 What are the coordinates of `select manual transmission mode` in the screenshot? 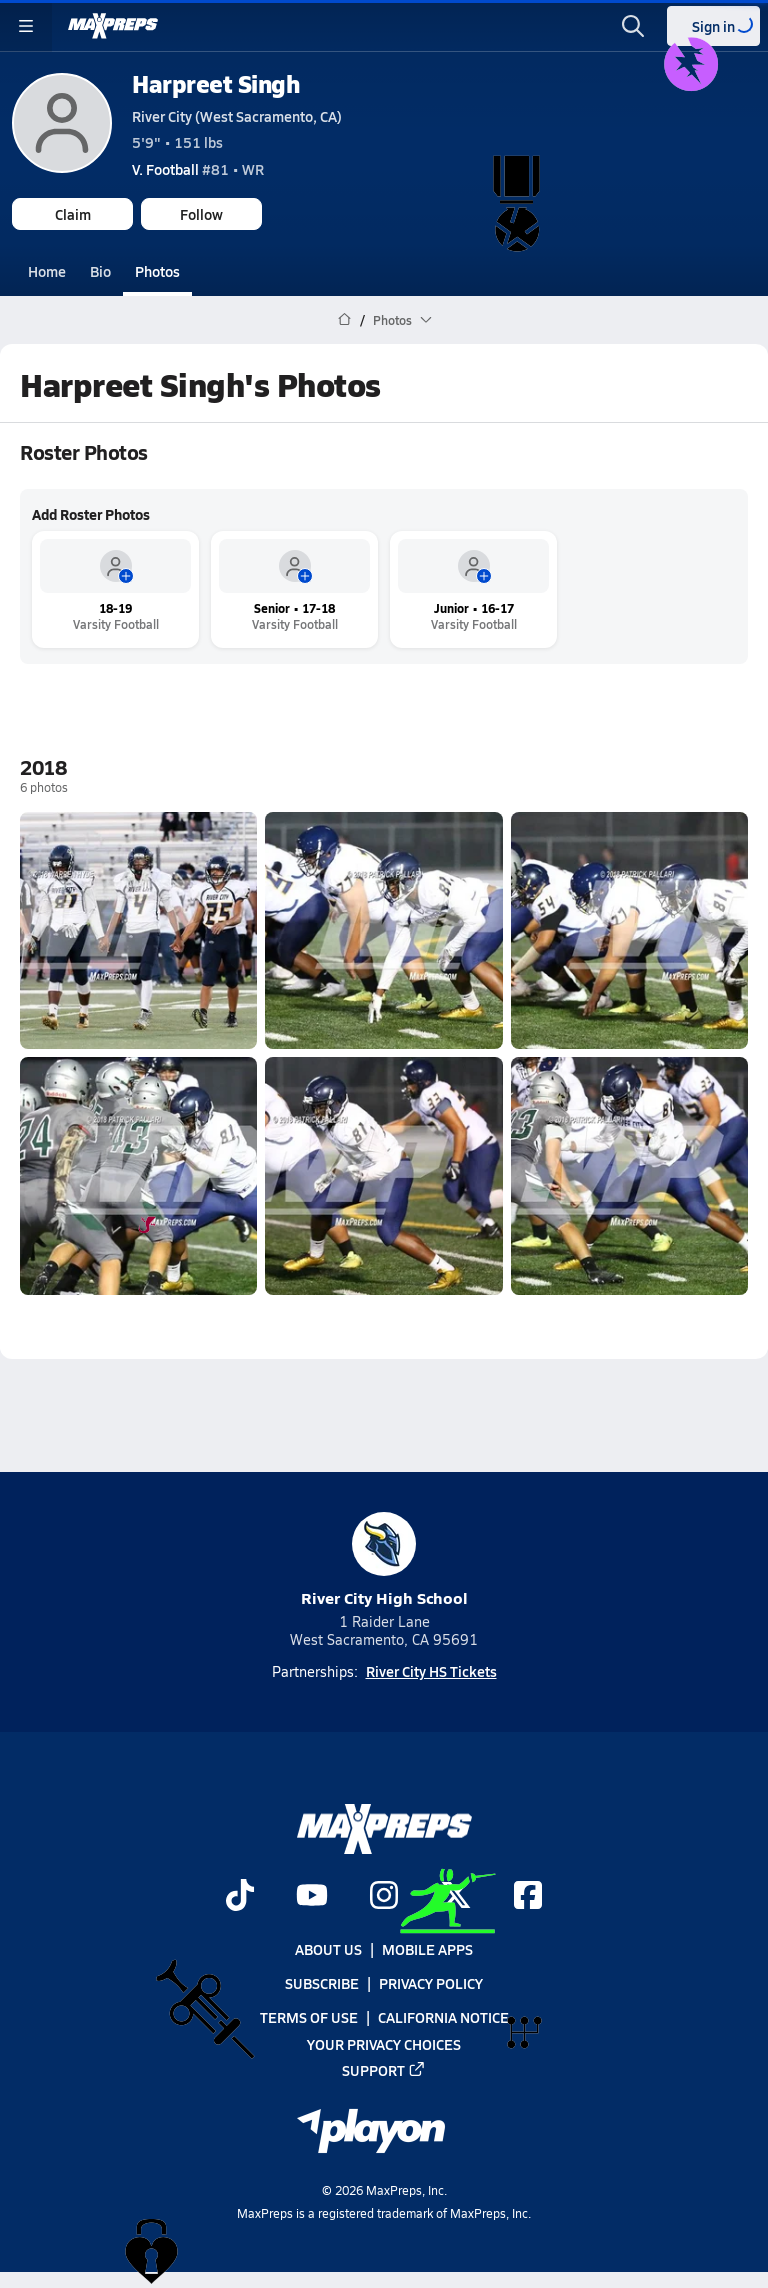 It's located at (524, 2032).